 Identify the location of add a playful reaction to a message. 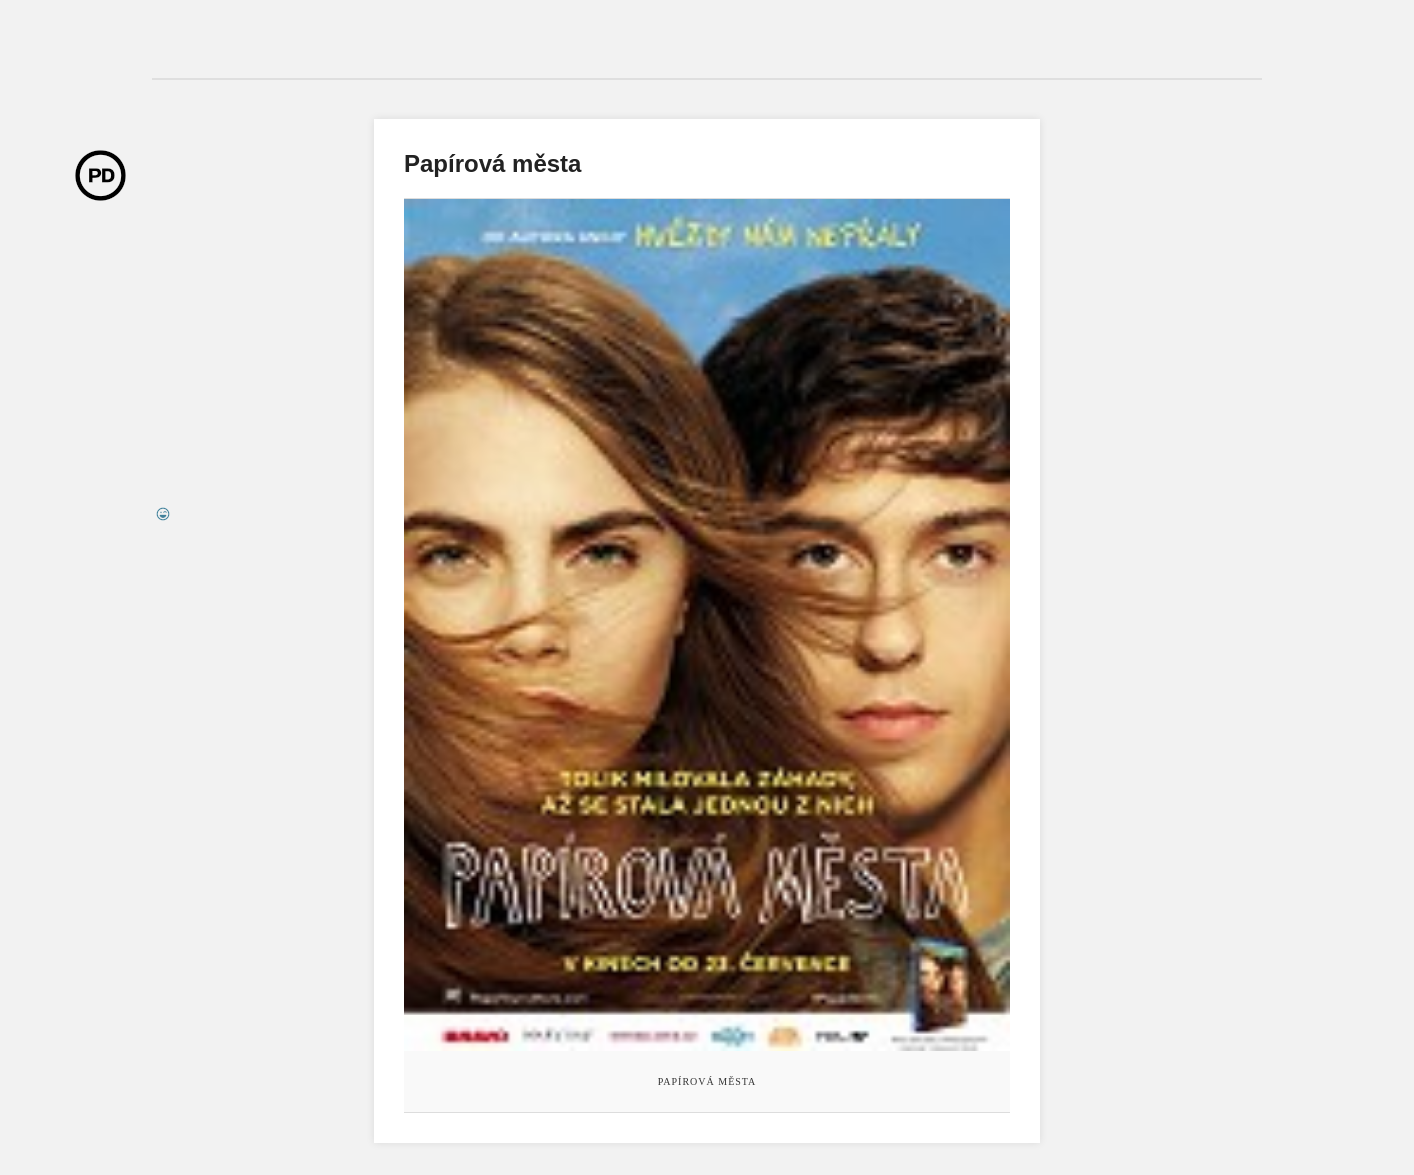
(163, 514).